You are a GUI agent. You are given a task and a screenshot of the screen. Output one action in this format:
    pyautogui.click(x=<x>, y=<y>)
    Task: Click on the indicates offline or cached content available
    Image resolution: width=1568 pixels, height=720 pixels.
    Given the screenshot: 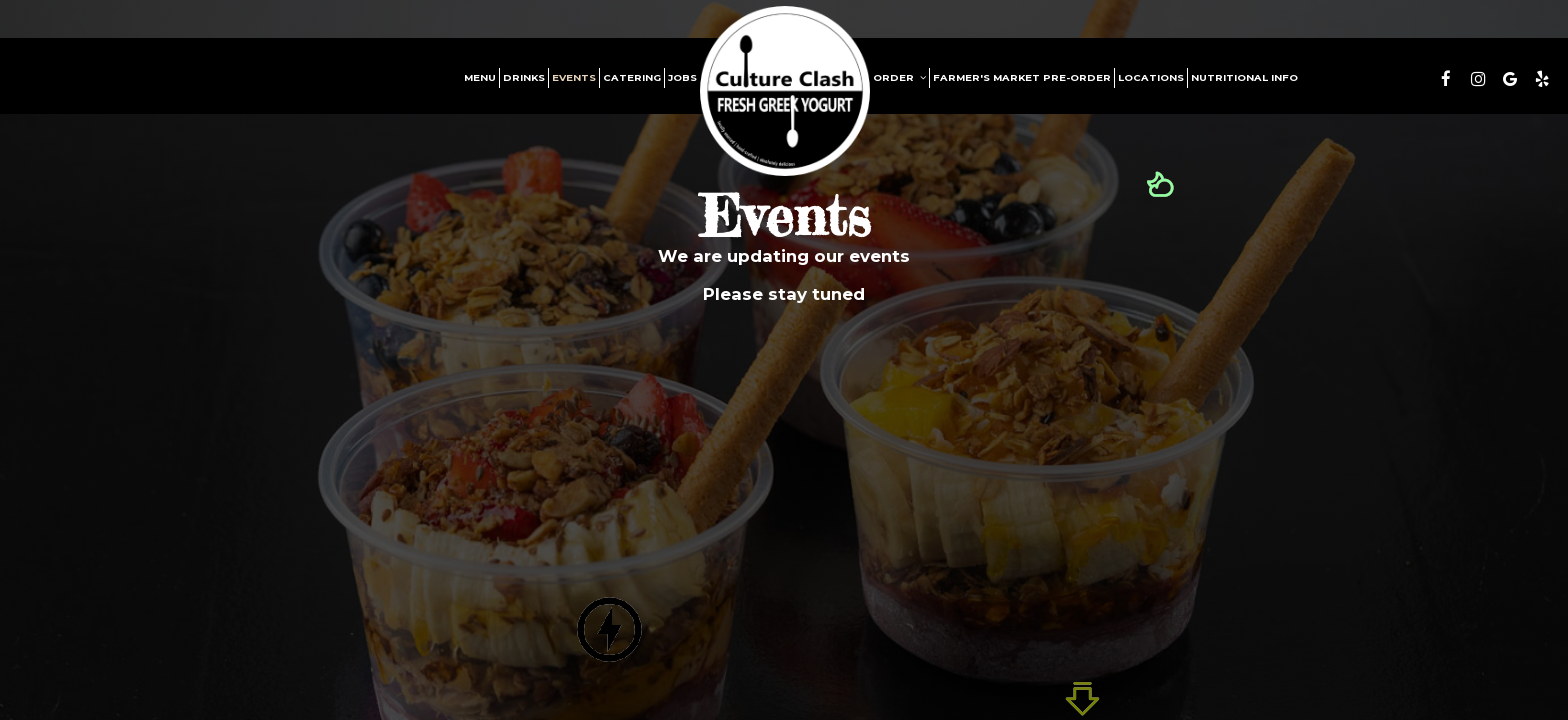 What is the action you would take?
    pyautogui.click(x=609, y=629)
    